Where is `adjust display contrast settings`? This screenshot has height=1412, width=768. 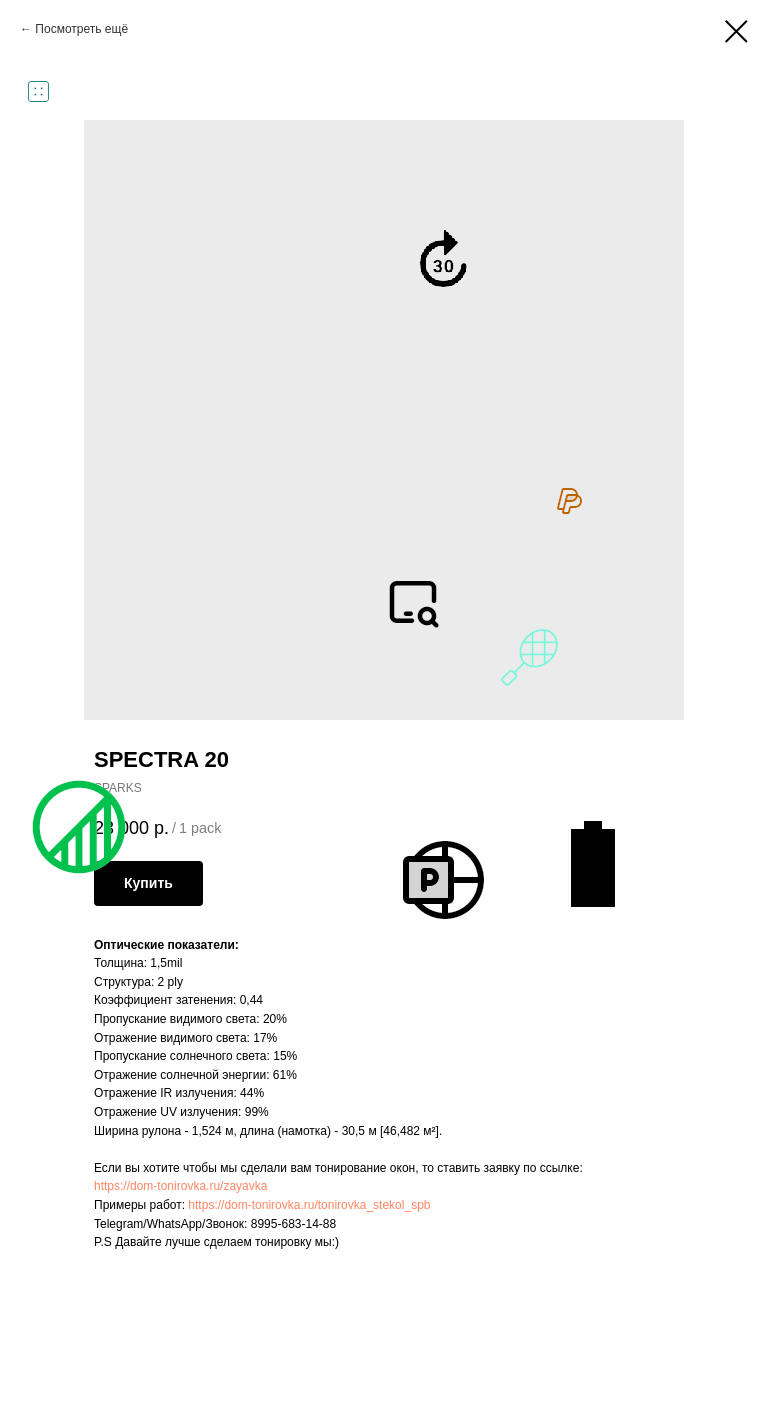
adjust display contrast settings is located at coordinates (79, 827).